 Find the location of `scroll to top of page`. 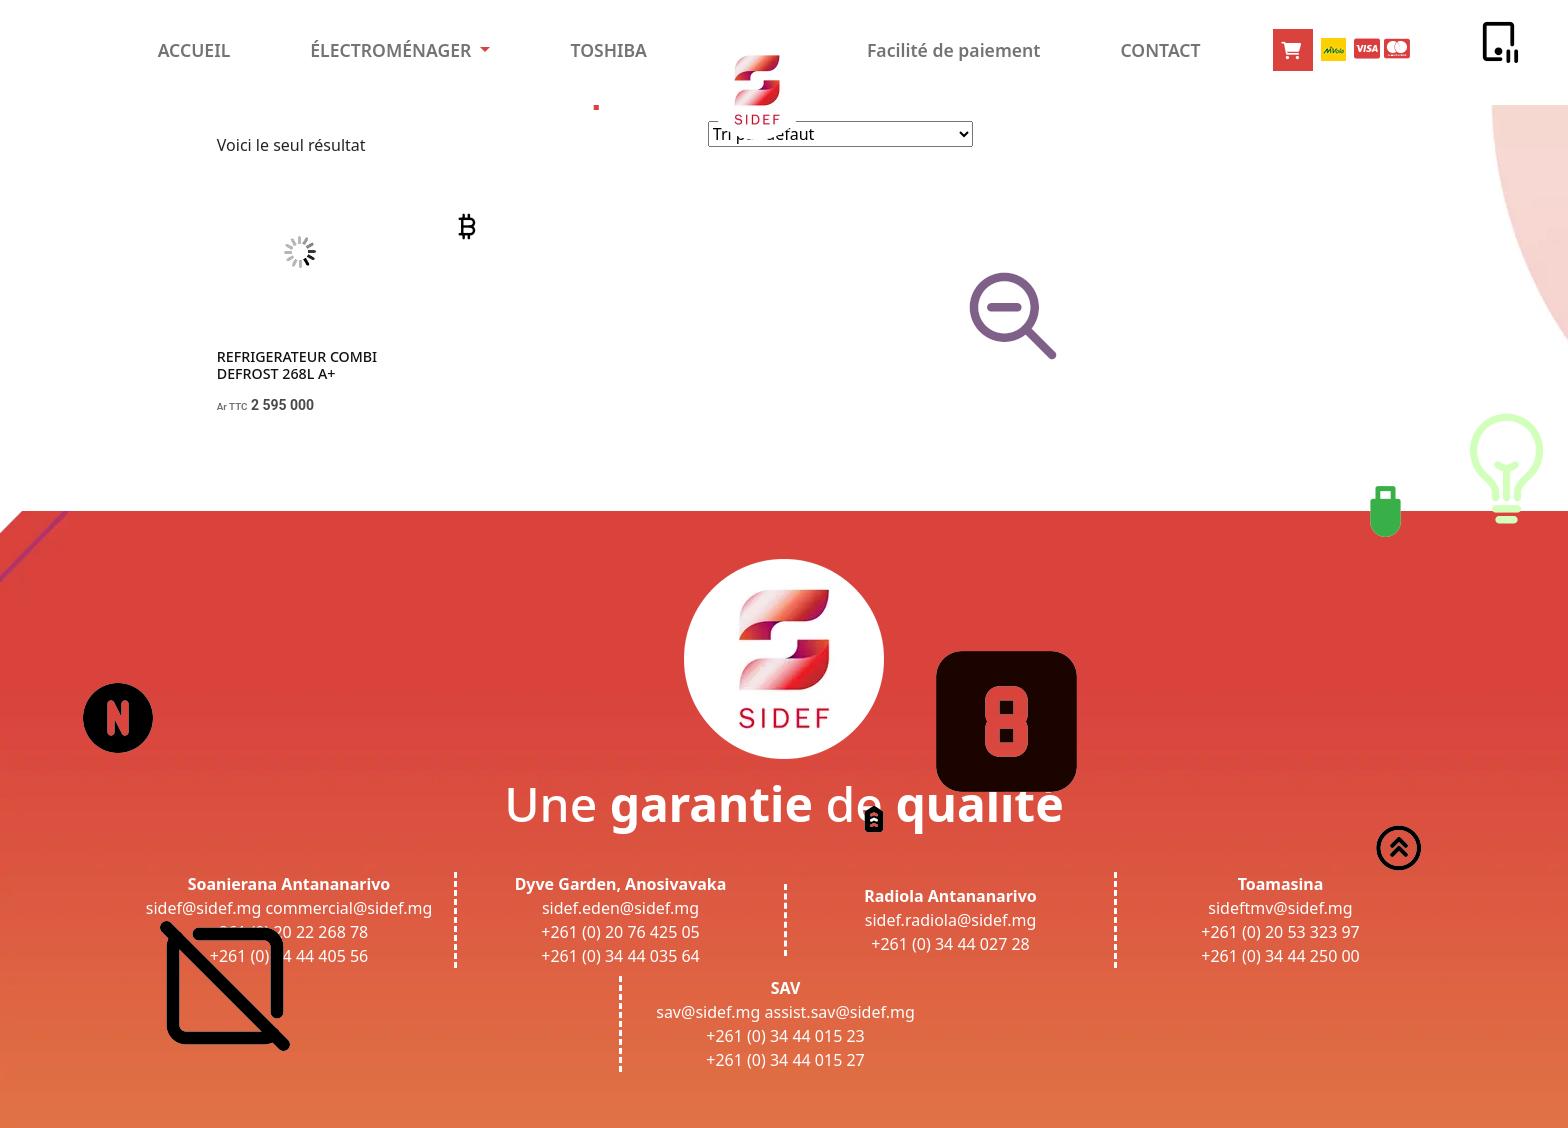

scroll to top of page is located at coordinates (1399, 848).